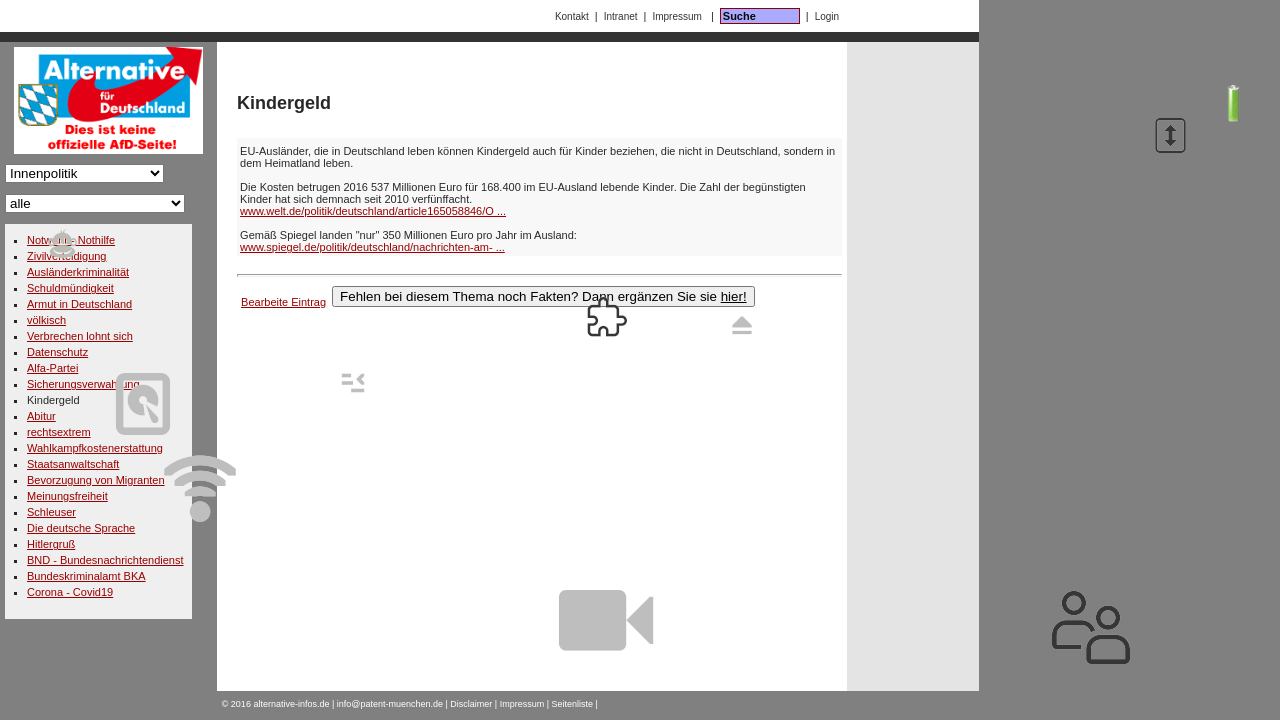 This screenshot has width=1280, height=720. Describe the element at coordinates (1091, 625) in the screenshot. I see `access user account settings` at that location.